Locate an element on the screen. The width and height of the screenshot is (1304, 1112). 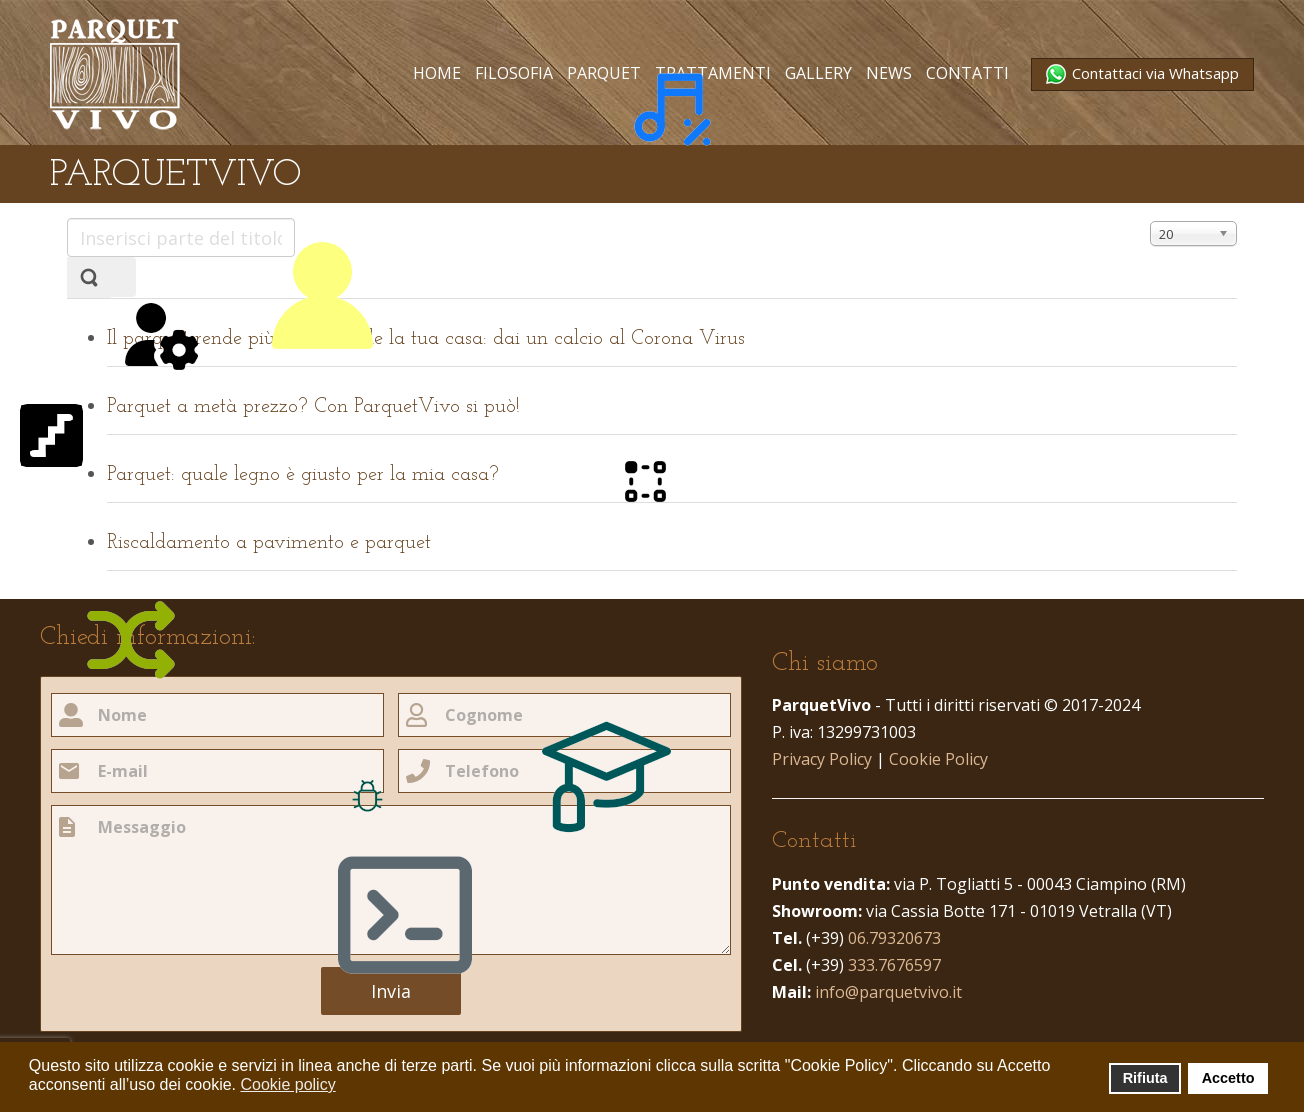
view discounted music or audio content is located at coordinates (672, 107).